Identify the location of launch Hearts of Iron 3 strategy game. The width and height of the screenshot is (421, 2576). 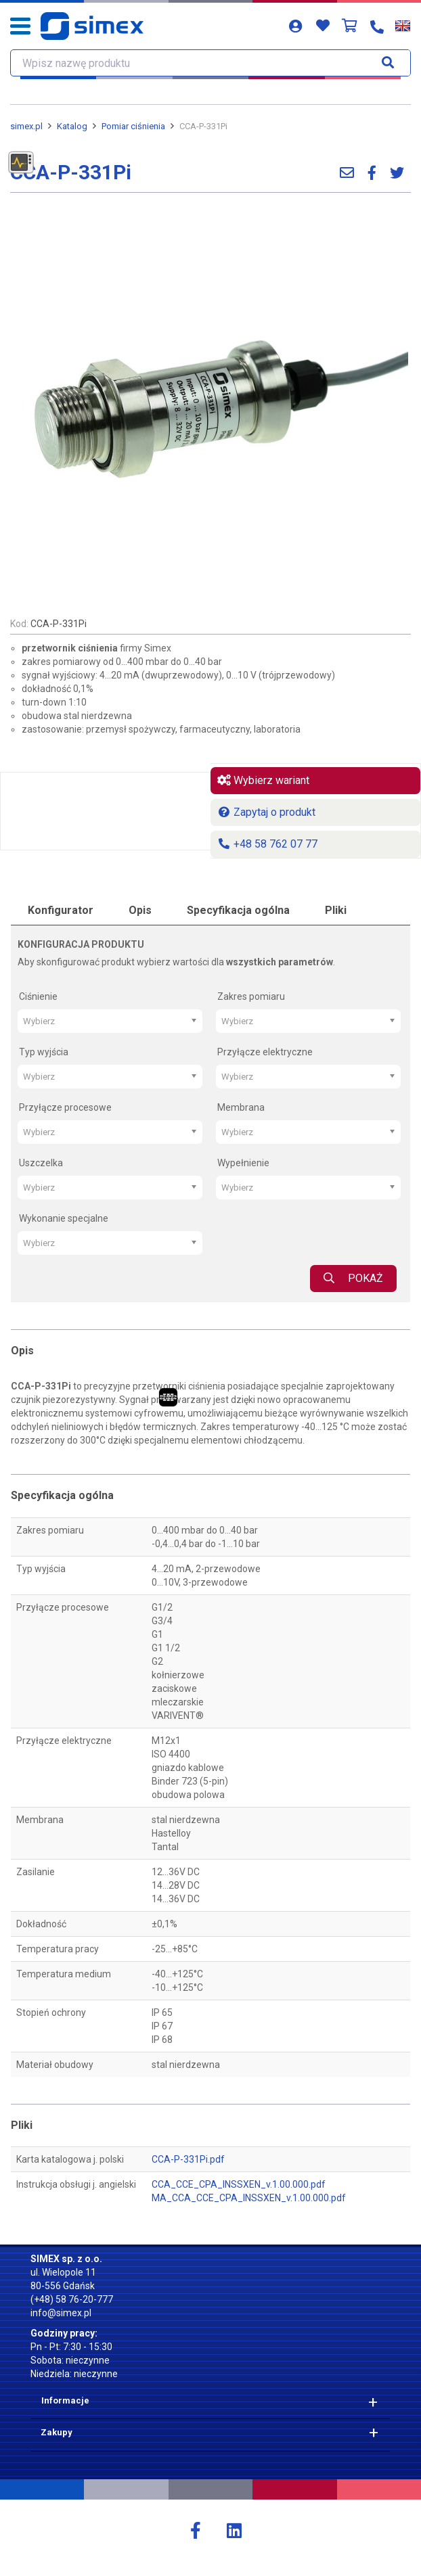
(168, 1397).